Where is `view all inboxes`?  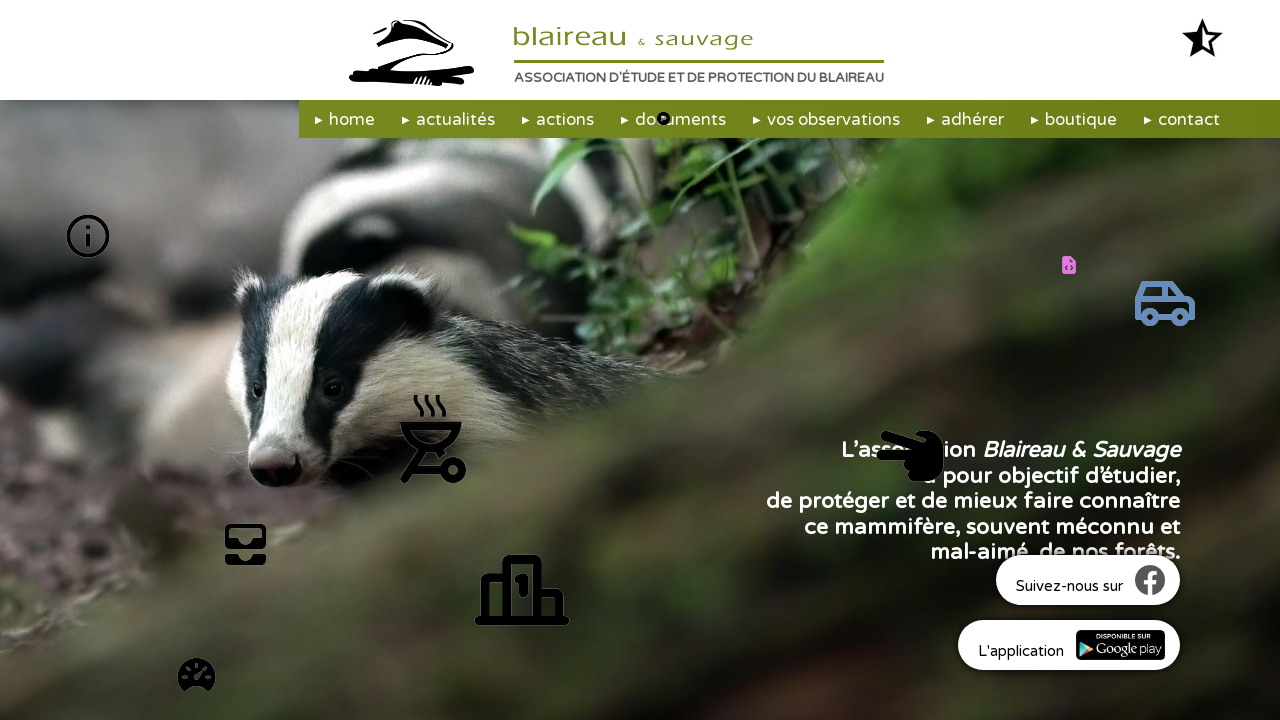 view all inboxes is located at coordinates (245, 544).